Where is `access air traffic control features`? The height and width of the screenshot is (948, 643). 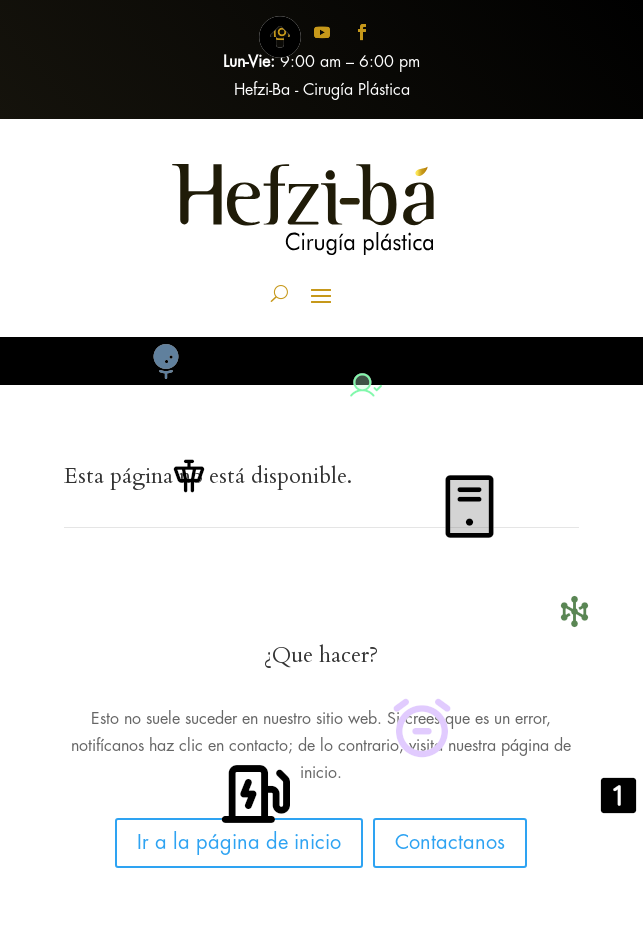
access air traffic control features is located at coordinates (189, 476).